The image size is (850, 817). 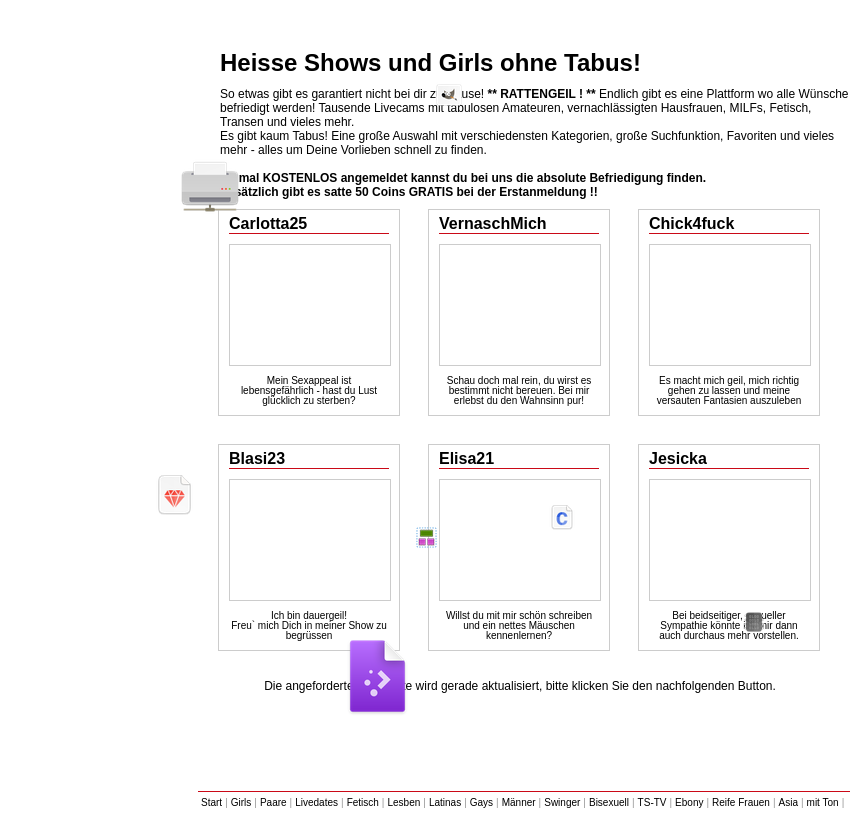 What do you see at coordinates (377, 677) in the screenshot?
I see `plasma application file type indicator` at bounding box center [377, 677].